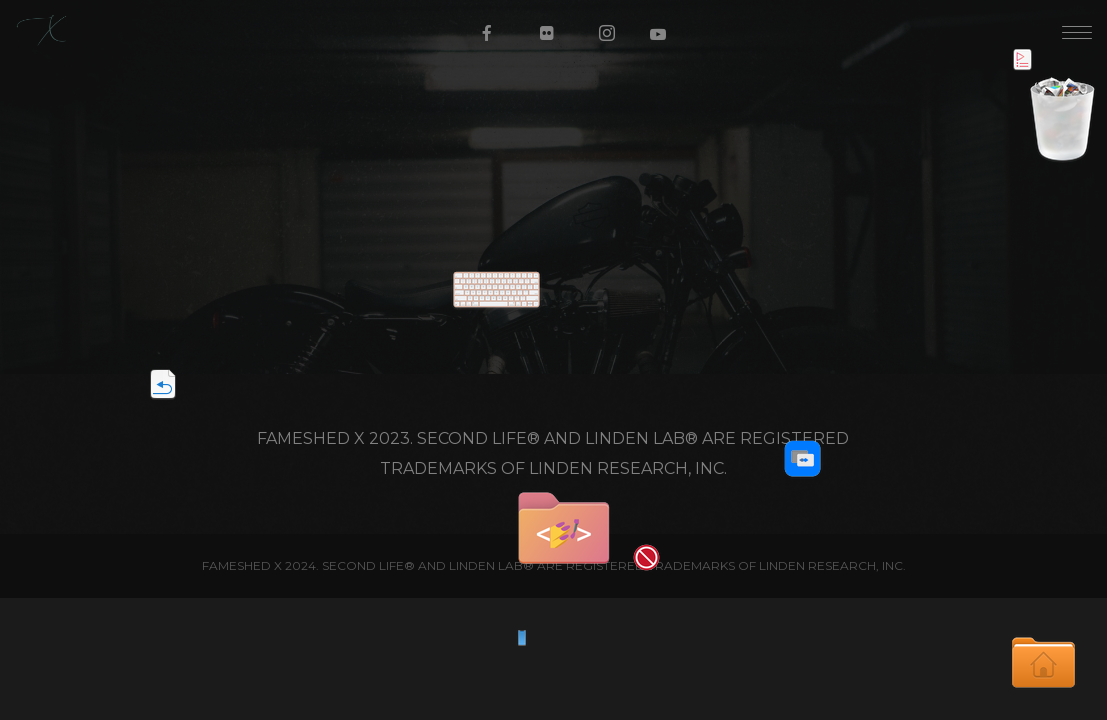 The width and height of the screenshot is (1107, 720). Describe the element at coordinates (1043, 662) in the screenshot. I see `access your home folder` at that location.